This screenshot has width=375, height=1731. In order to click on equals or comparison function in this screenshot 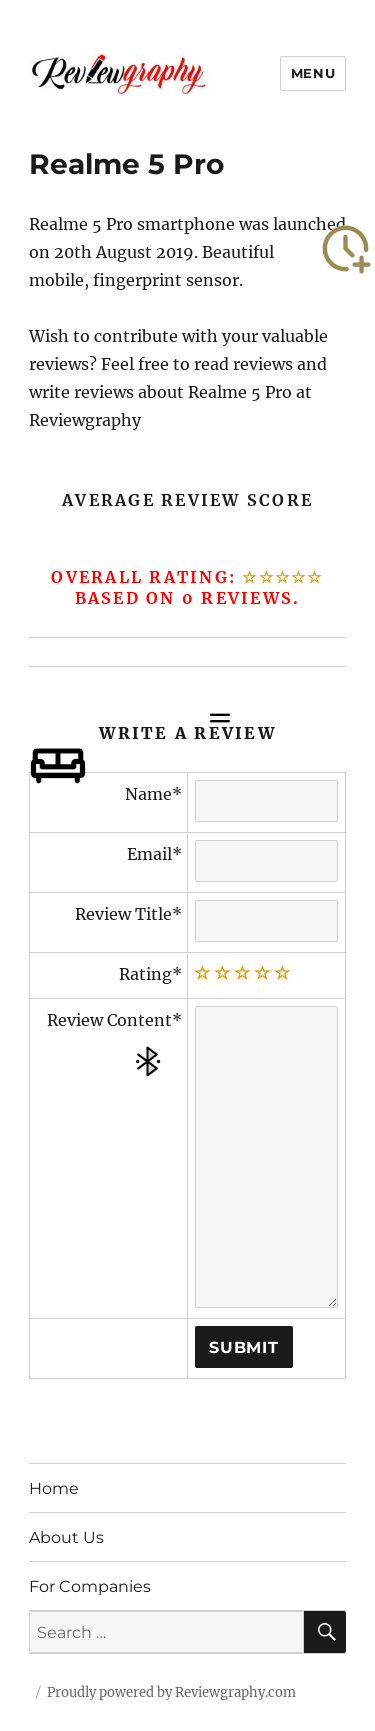, I will do `click(220, 718)`.